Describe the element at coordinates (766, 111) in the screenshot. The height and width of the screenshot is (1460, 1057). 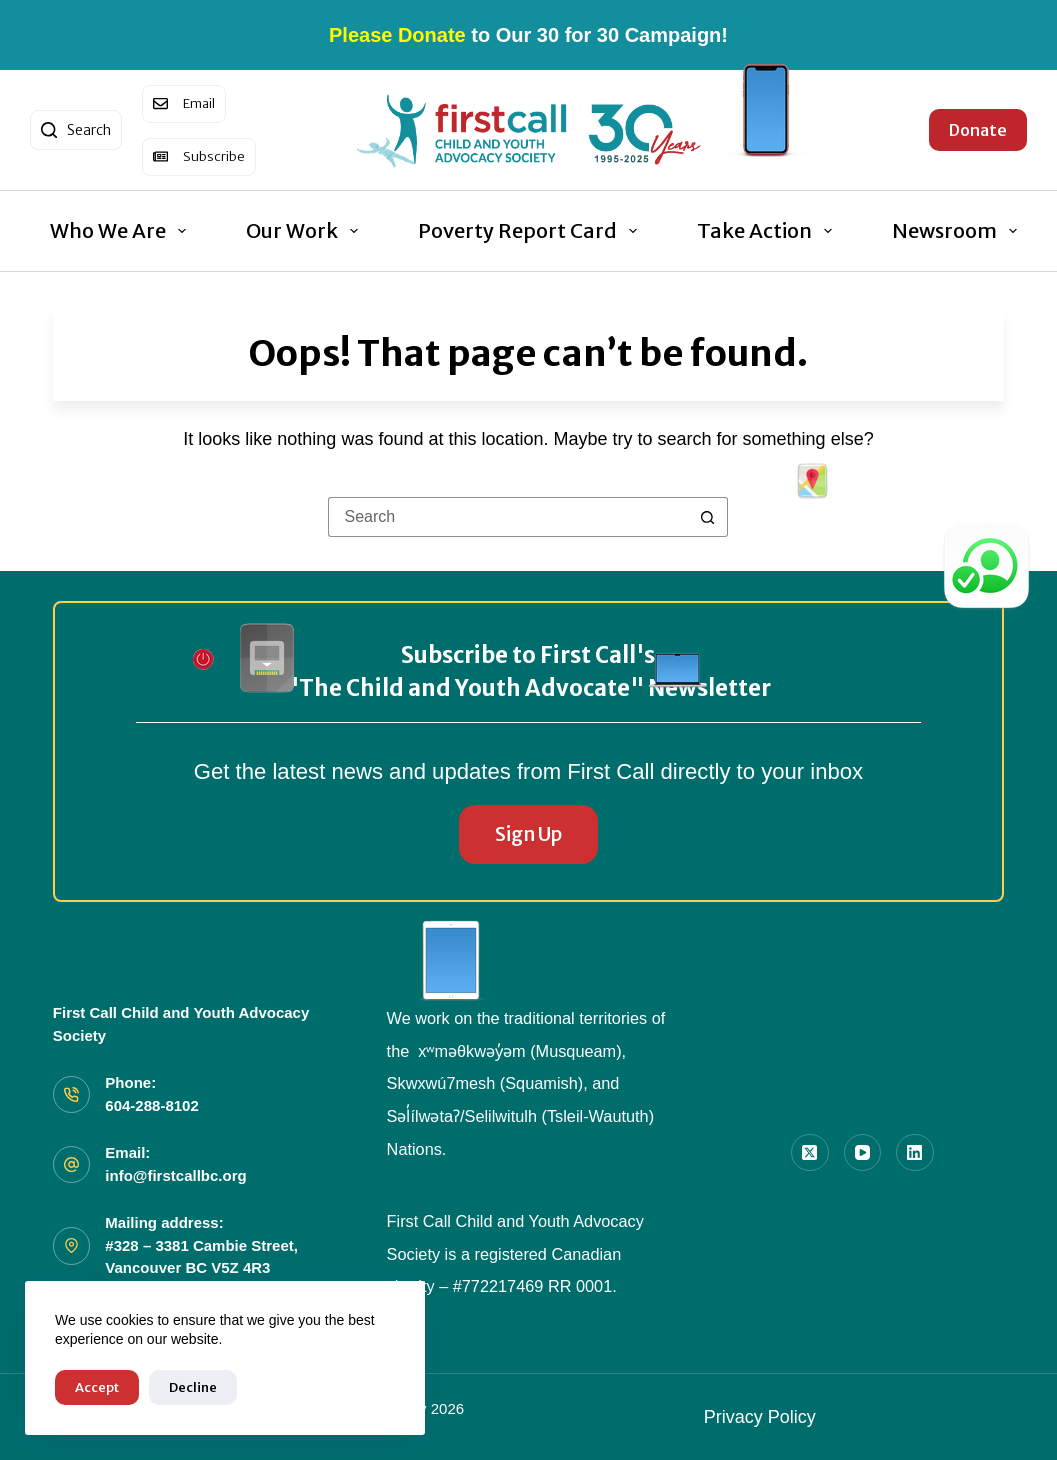
I see `iPhone XR device icon in coral/red color` at that location.